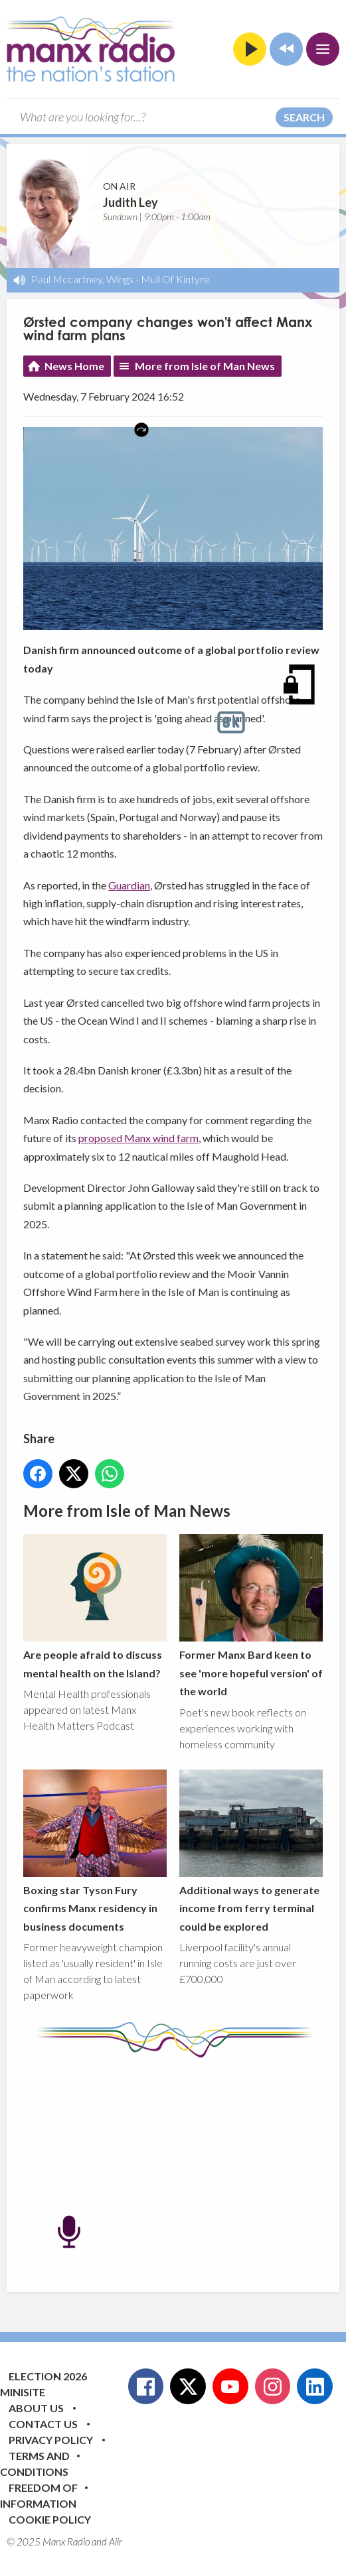  What do you see at coordinates (141, 430) in the screenshot?
I see `skip to next scheduled task or plan` at bounding box center [141, 430].